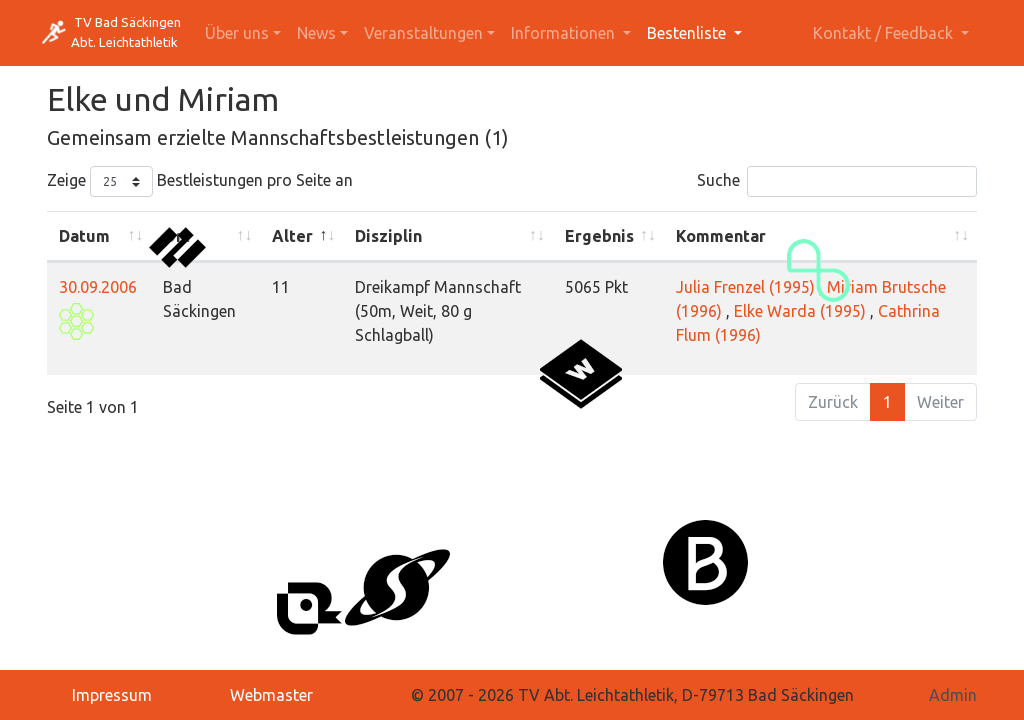 The height and width of the screenshot is (720, 1024). What do you see at coordinates (177, 247) in the screenshot?
I see `palo alto networks company logo` at bounding box center [177, 247].